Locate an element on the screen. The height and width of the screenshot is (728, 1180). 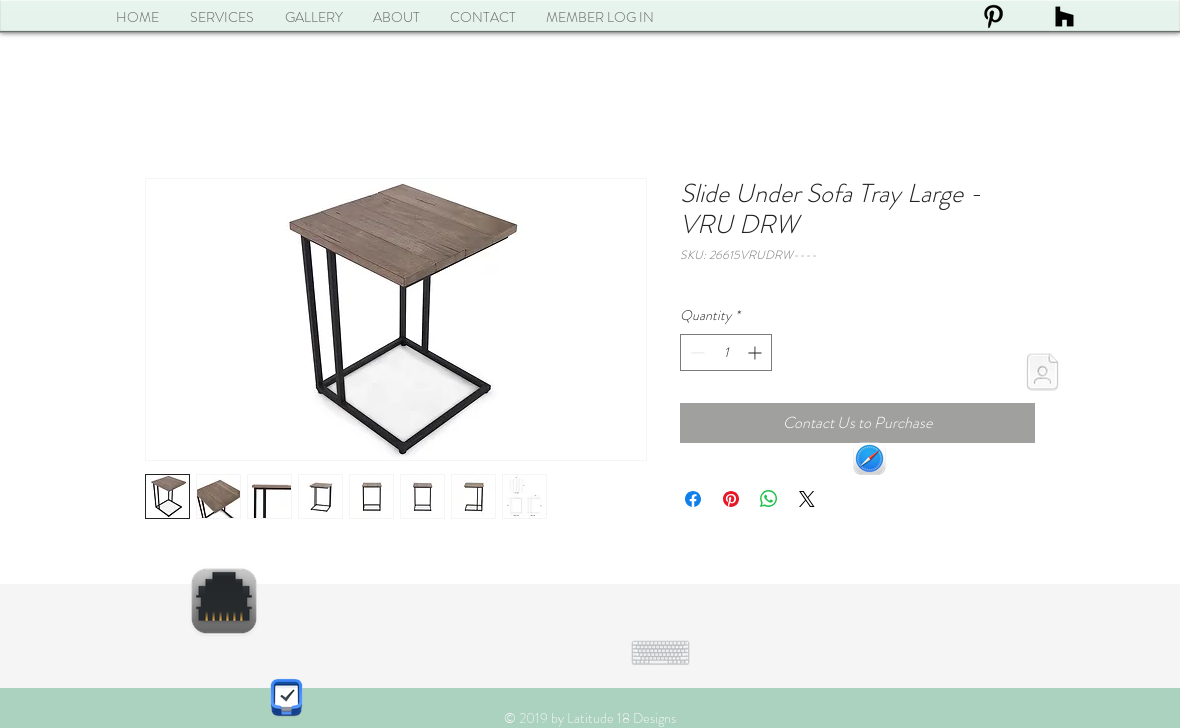
connect a bluetooth keyboard is located at coordinates (660, 652).